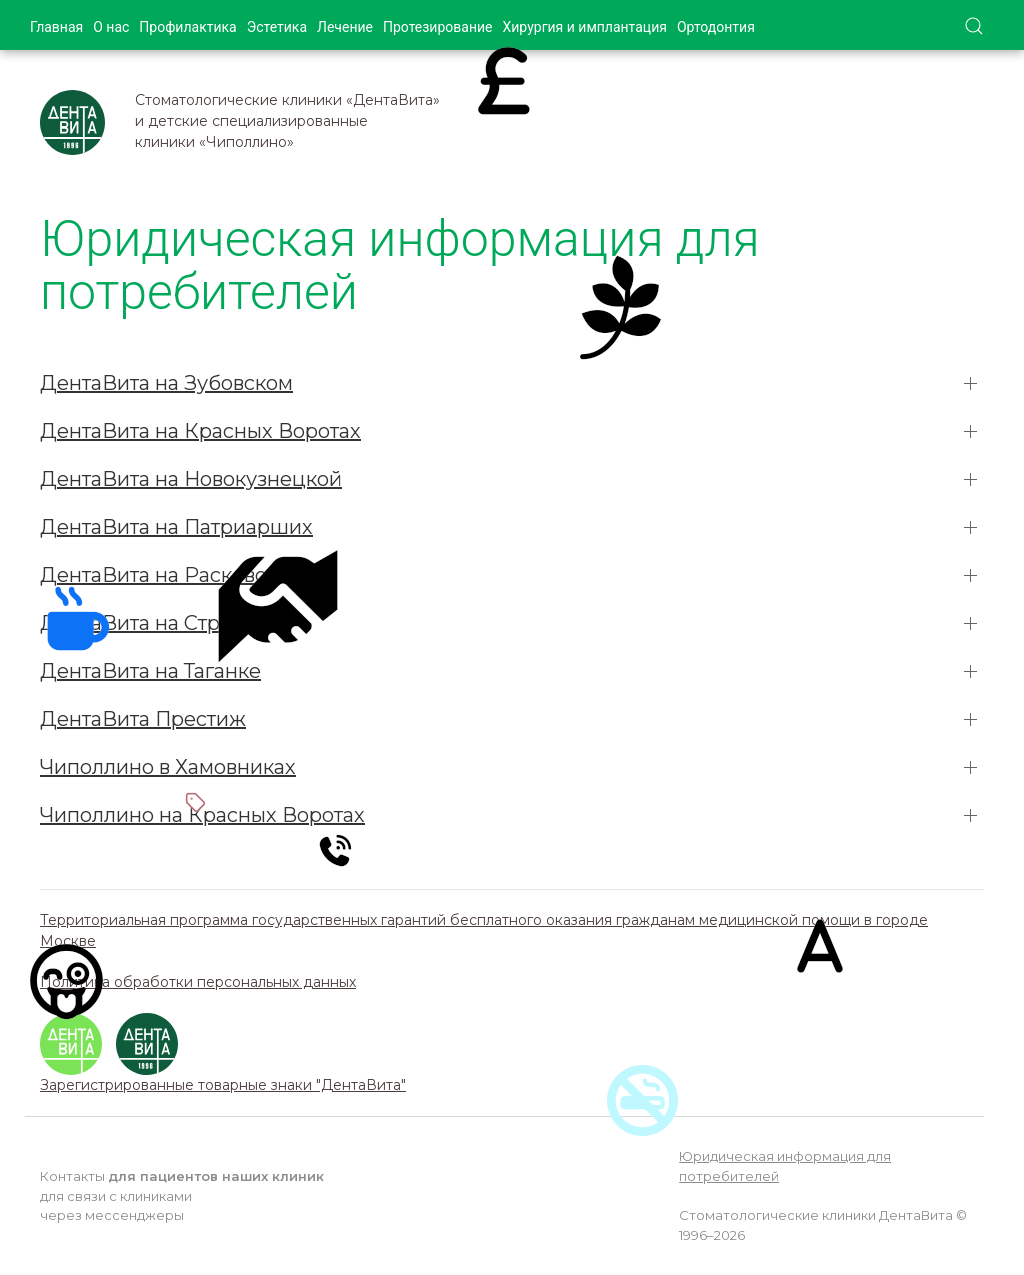 The width and height of the screenshot is (1024, 1275). Describe the element at coordinates (620, 307) in the screenshot. I see `pagelines brand logo` at that location.